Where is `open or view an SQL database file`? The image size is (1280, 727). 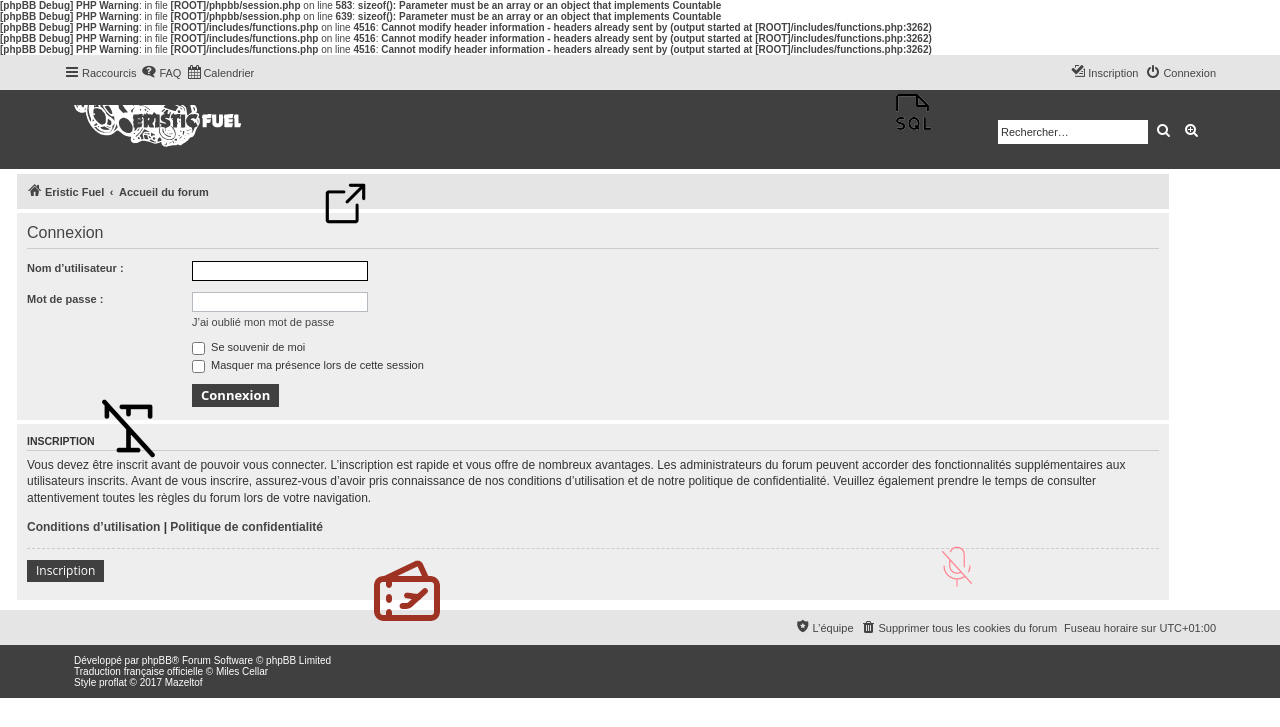
open or view an SQL database file is located at coordinates (912, 113).